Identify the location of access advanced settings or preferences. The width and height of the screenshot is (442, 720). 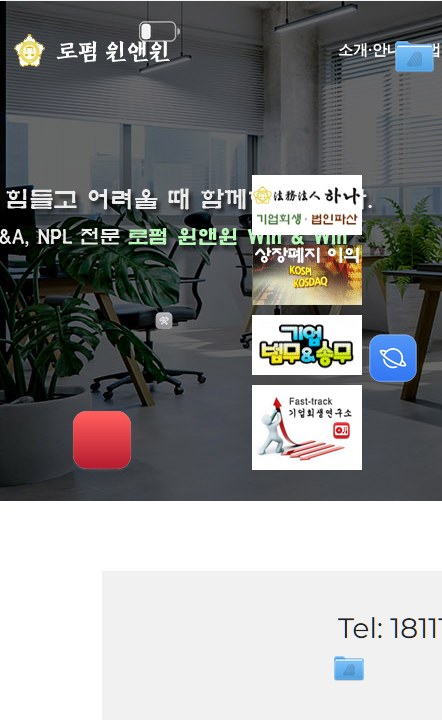
(164, 321).